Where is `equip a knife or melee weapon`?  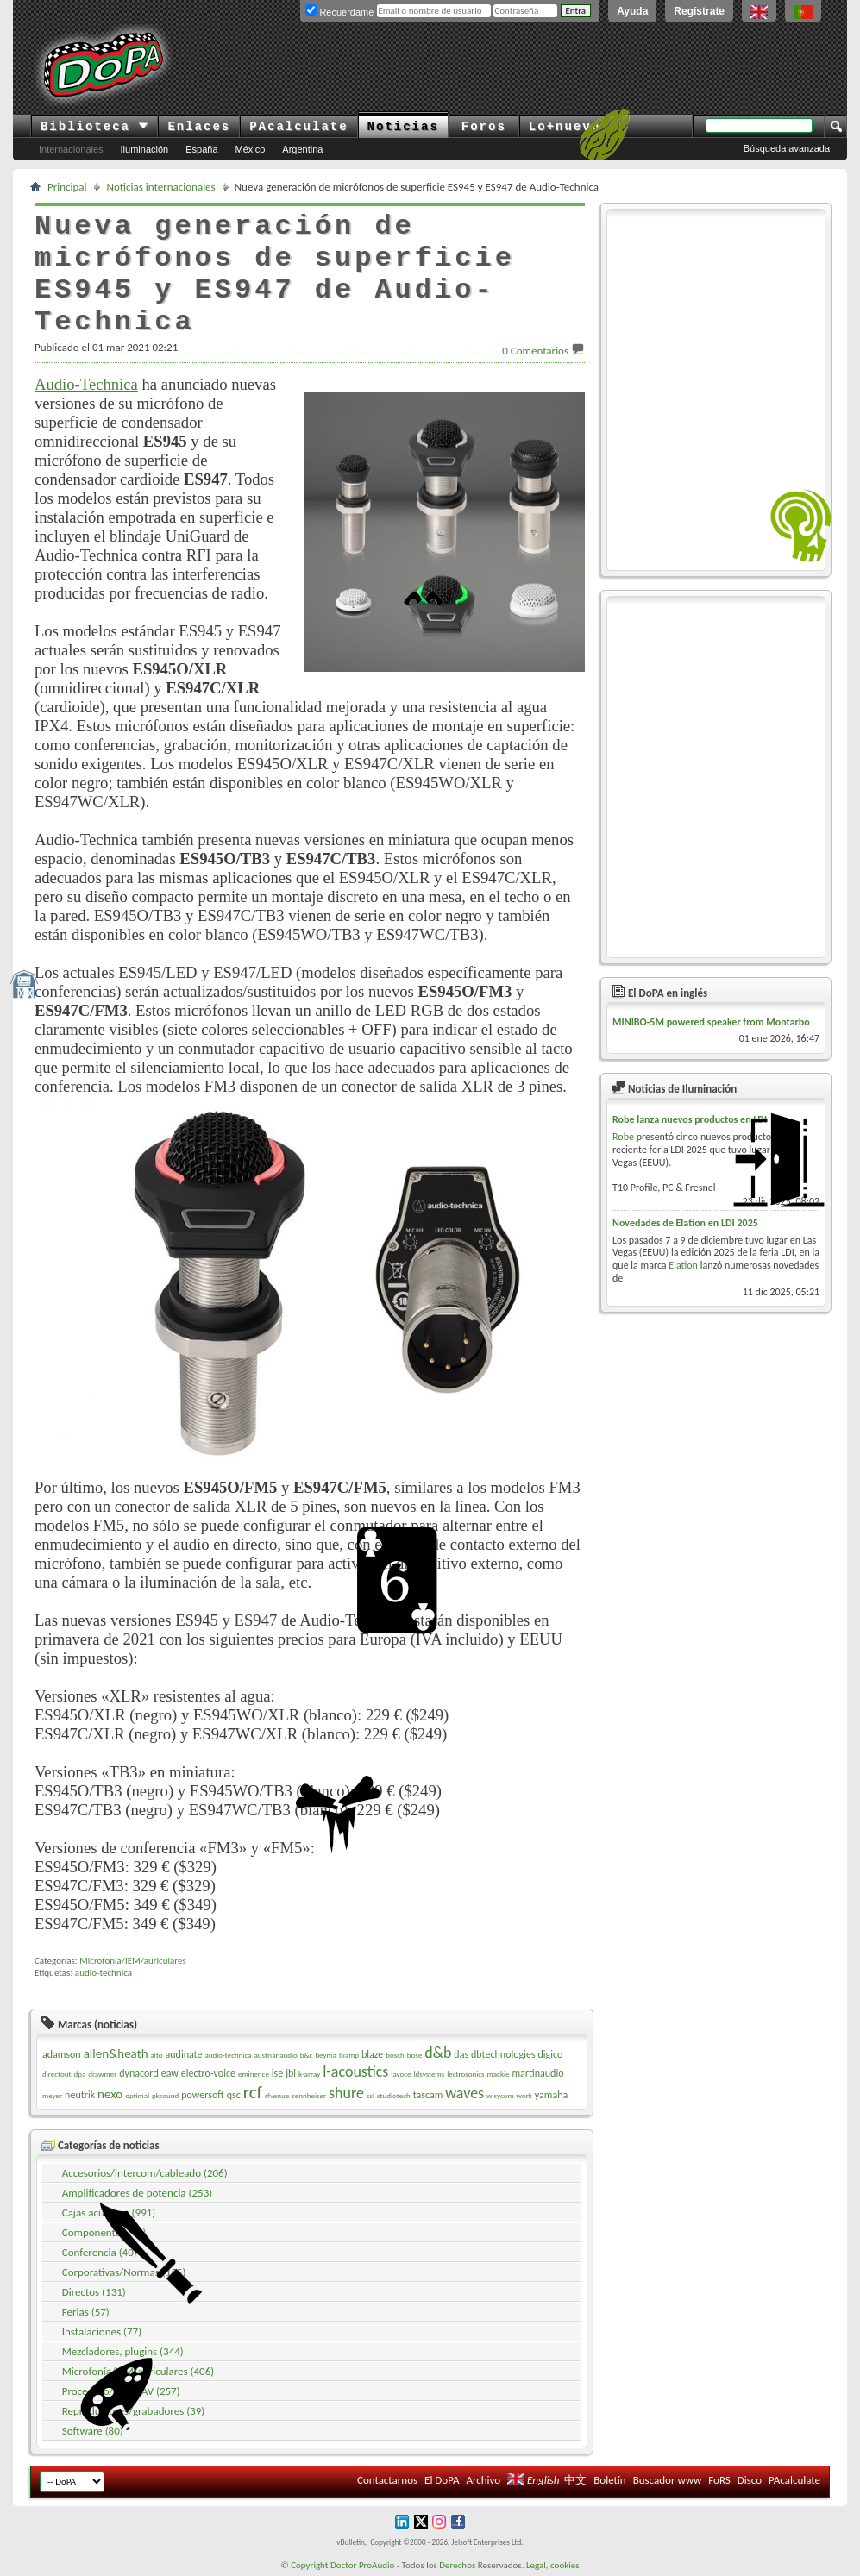 equip a knife or melee weapon is located at coordinates (151, 2253).